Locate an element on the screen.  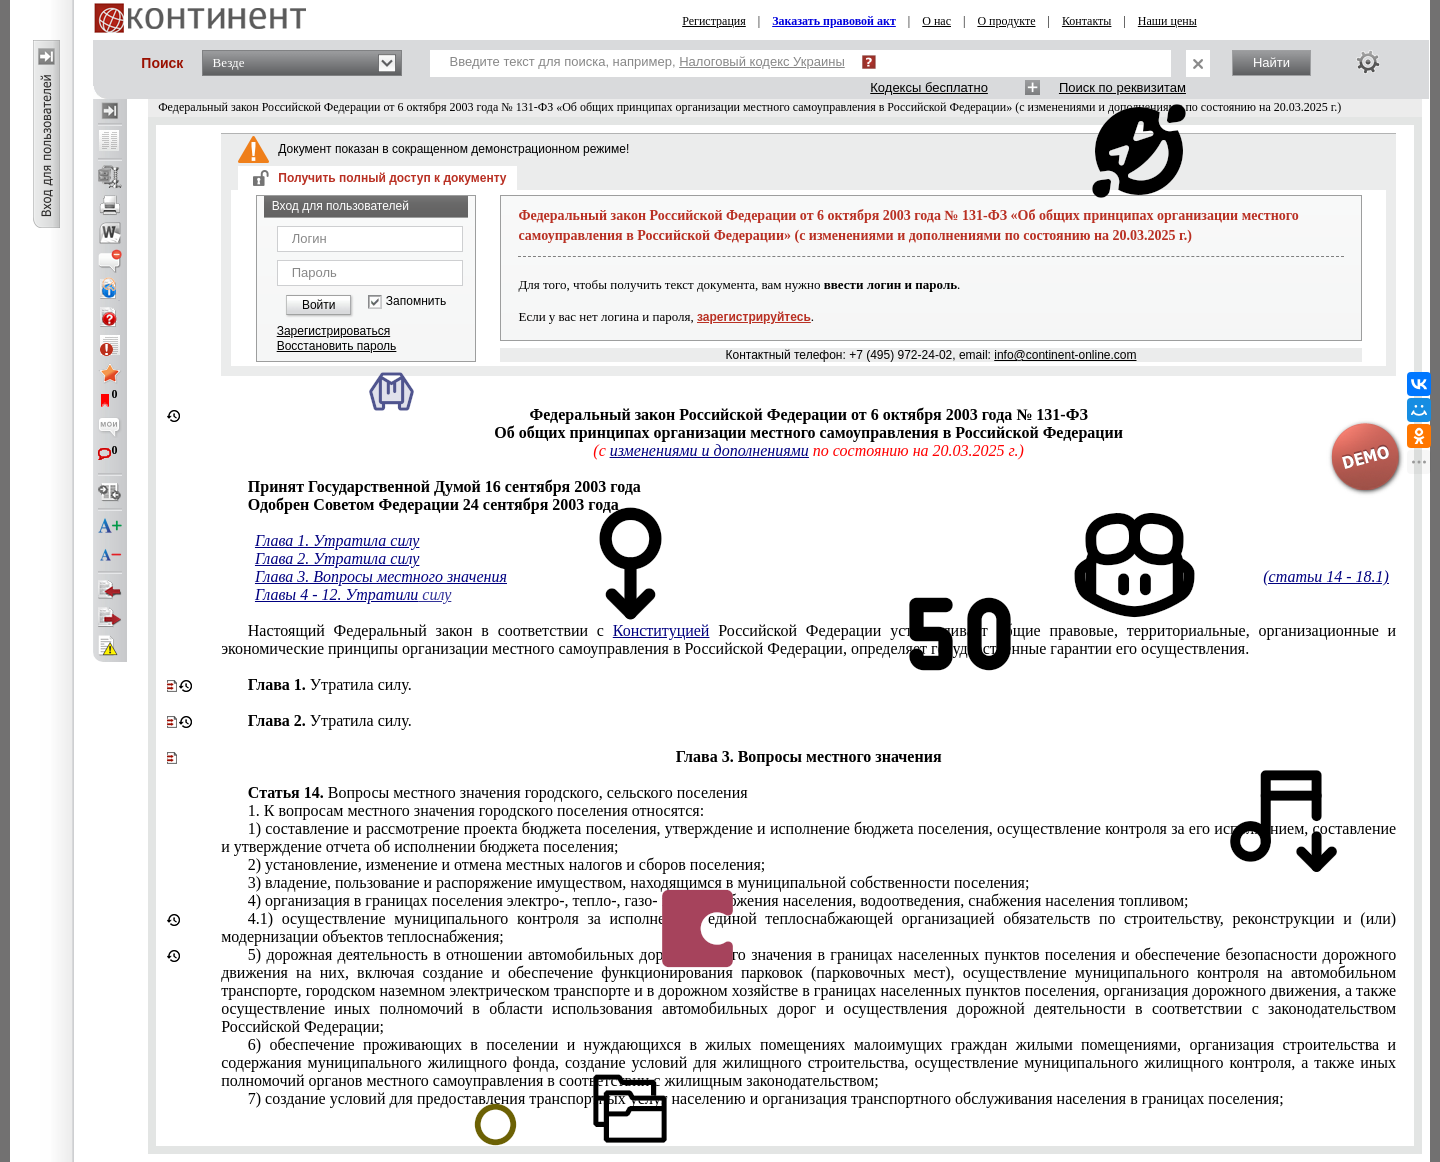
open Coda app is located at coordinates (697, 928).